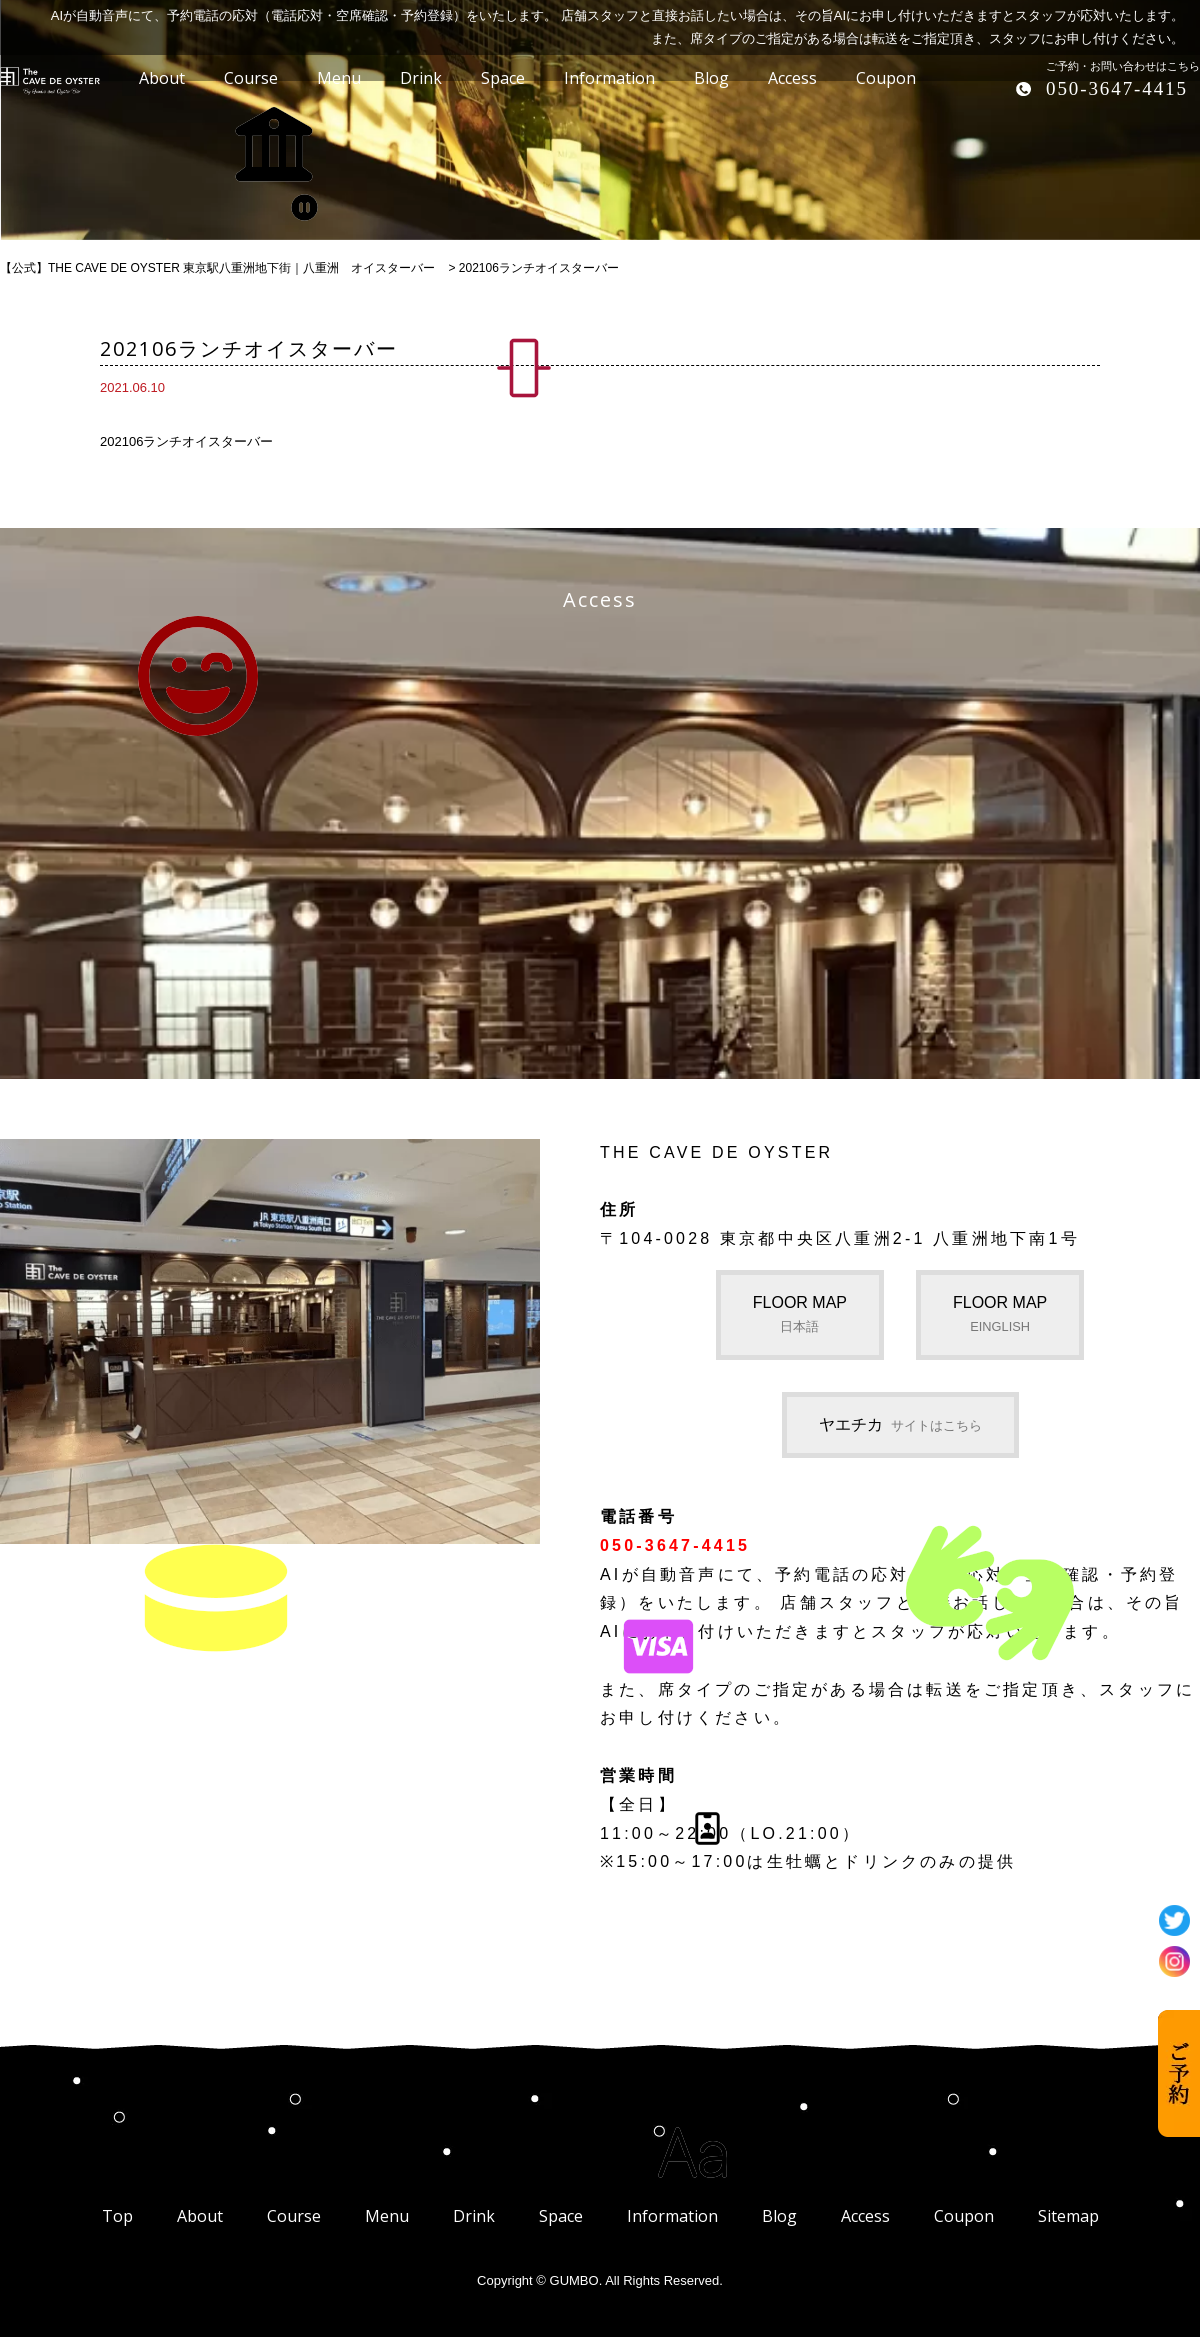 Image resolution: width=1200 pixels, height=2337 pixels. I want to click on add a playful or joking tone to your message, so click(198, 676).